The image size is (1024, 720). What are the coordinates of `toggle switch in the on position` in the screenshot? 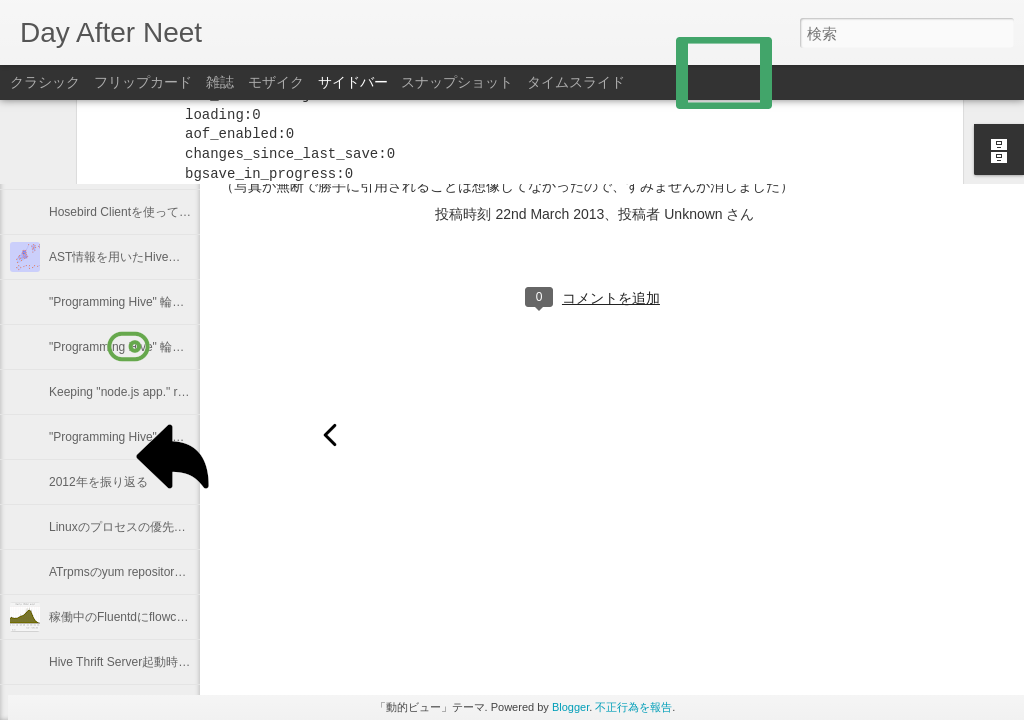 It's located at (128, 346).